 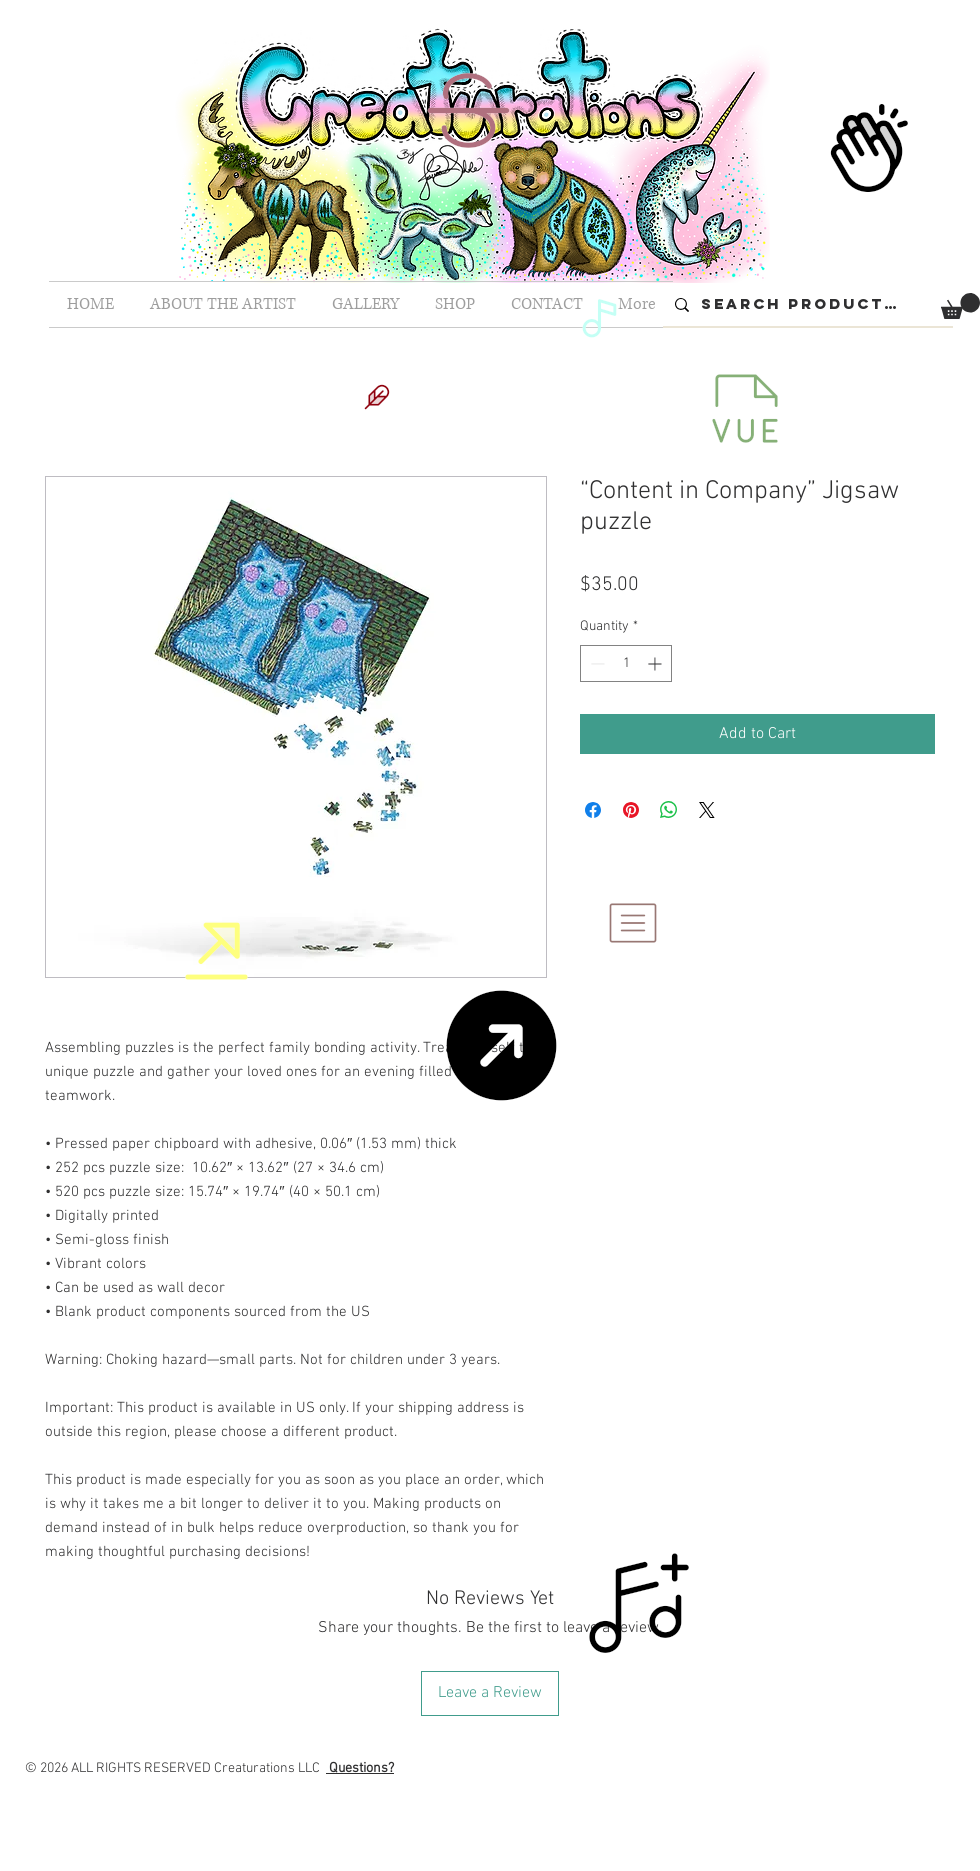 I want to click on apply strikethrough formatting to selected text, so click(x=468, y=110).